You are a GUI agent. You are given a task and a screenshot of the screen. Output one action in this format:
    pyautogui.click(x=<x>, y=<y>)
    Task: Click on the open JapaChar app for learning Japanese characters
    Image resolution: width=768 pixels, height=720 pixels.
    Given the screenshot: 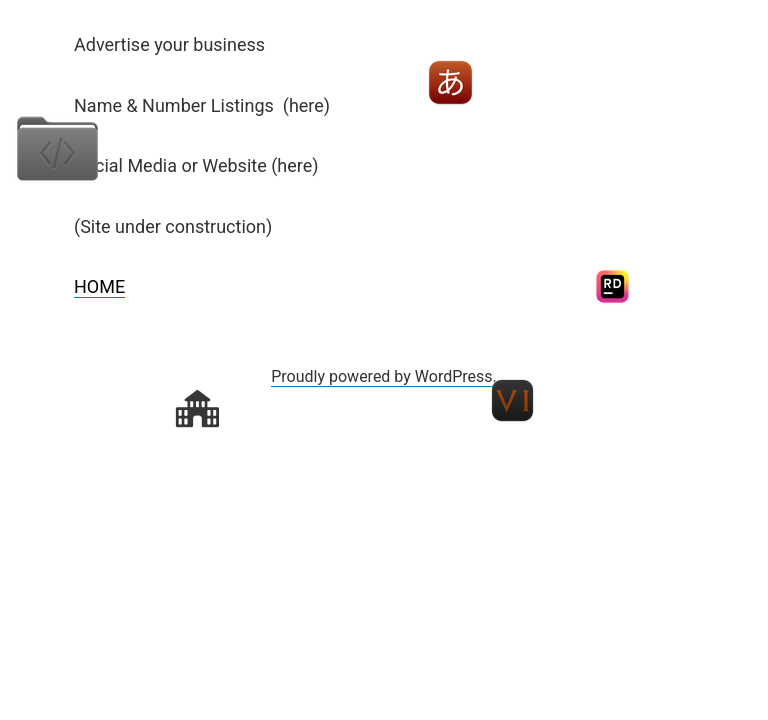 What is the action you would take?
    pyautogui.click(x=450, y=82)
    